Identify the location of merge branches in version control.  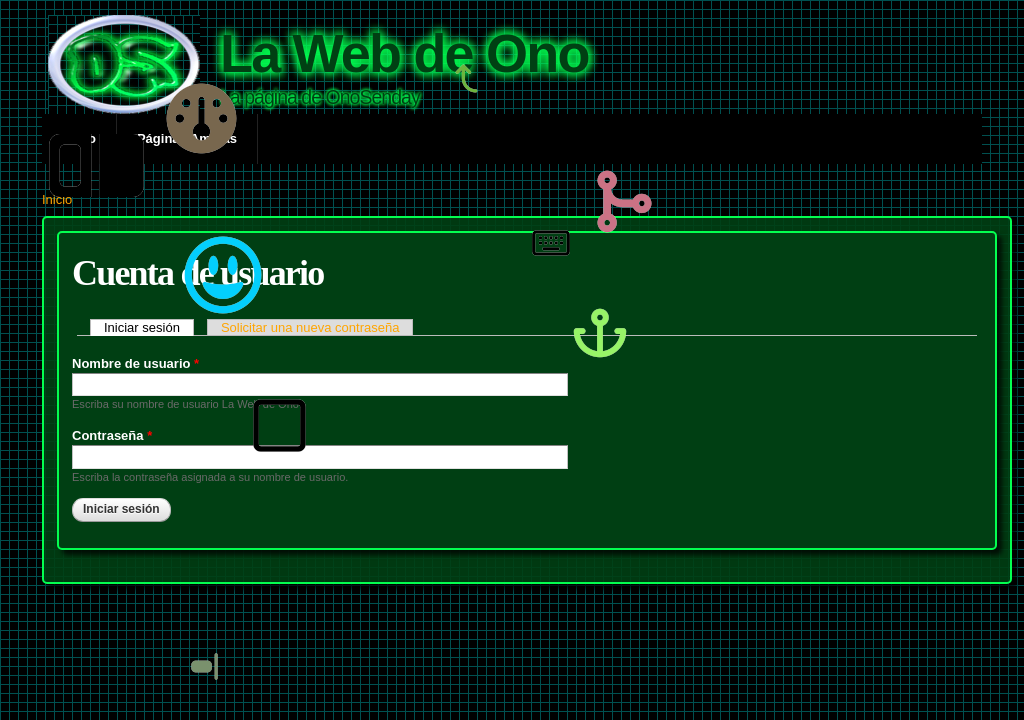
(624, 201).